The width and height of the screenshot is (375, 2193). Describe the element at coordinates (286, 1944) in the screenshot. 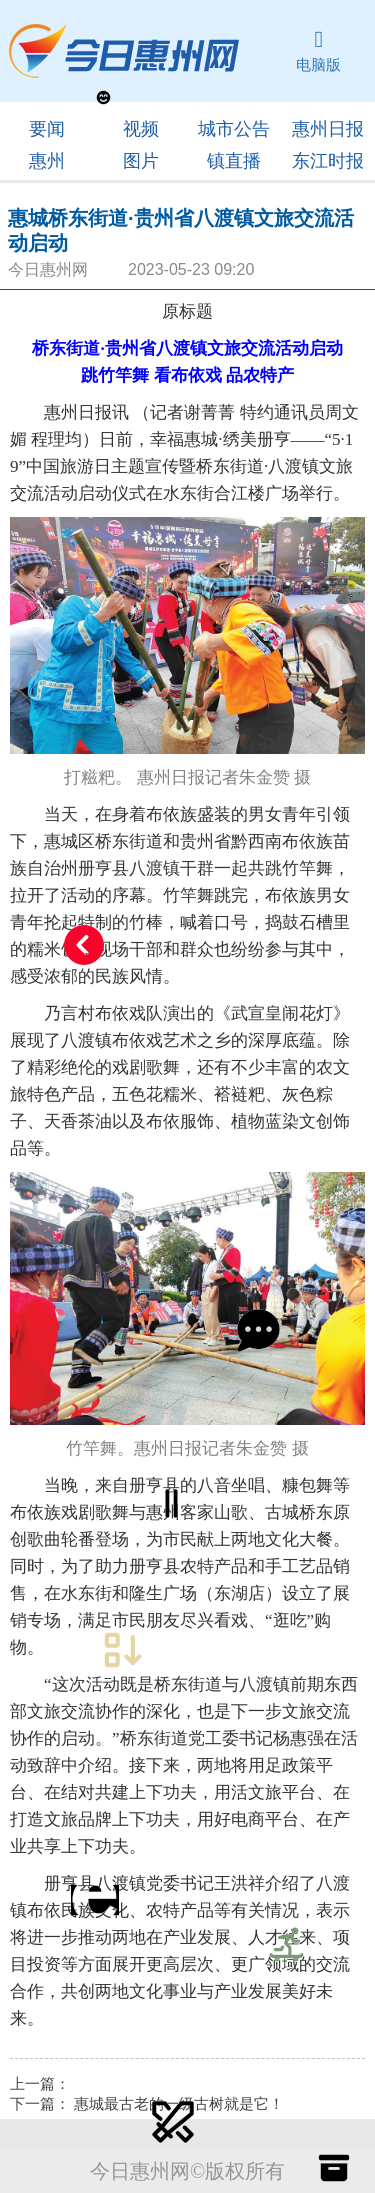

I see `browse skateboarding or action sports content` at that location.